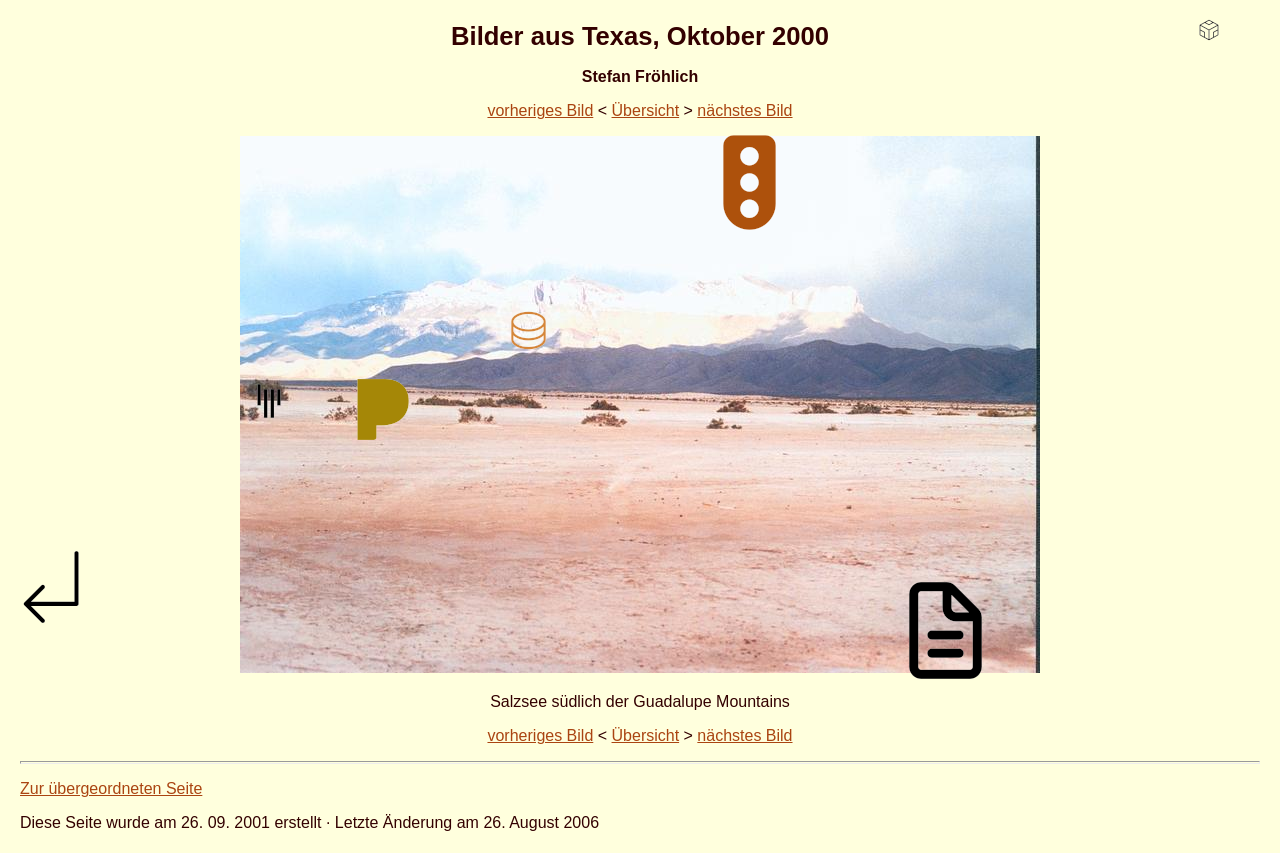 The width and height of the screenshot is (1280, 853). I want to click on open Pandora music streaming app, so click(383, 409).